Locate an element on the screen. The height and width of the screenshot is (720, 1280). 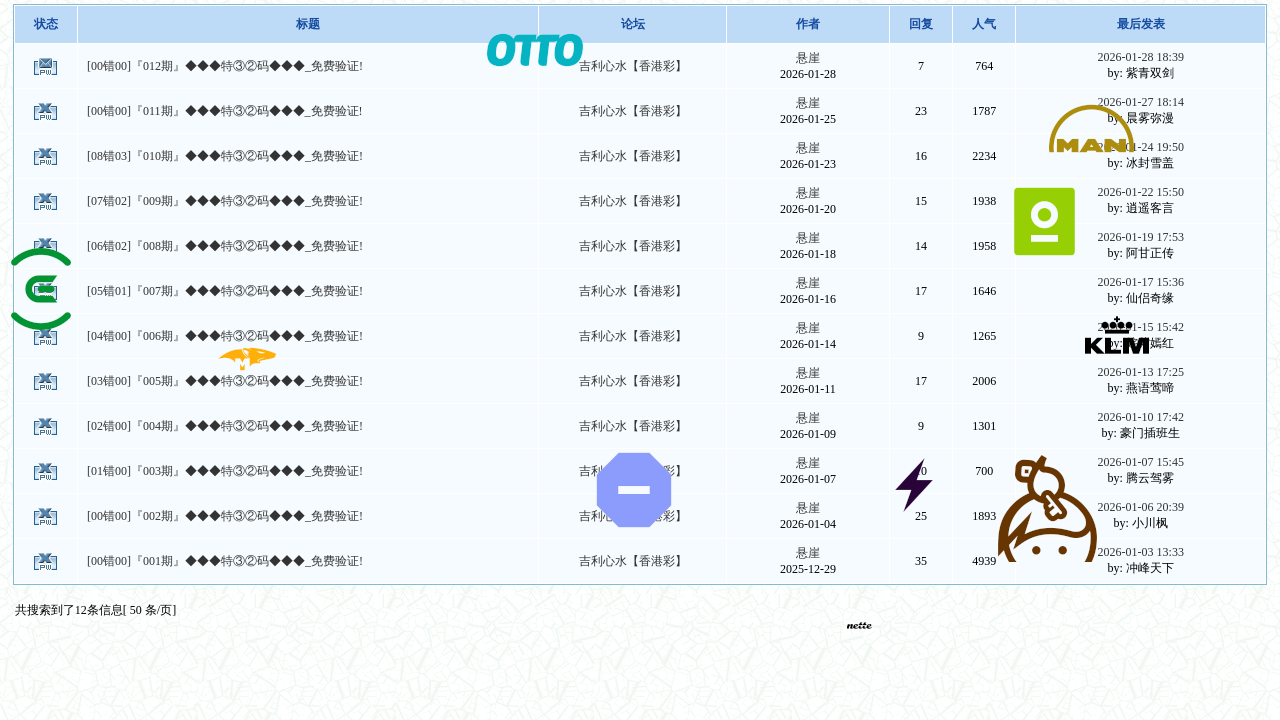
view passport or travel document is located at coordinates (1044, 221).